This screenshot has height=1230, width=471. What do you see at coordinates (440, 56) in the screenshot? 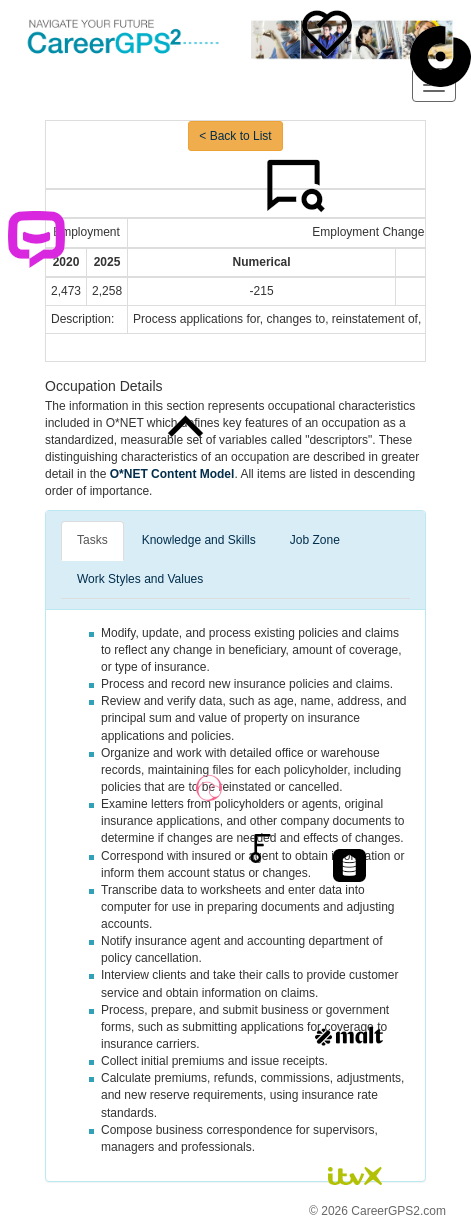
I see `open the Drooble music social network app` at bounding box center [440, 56].